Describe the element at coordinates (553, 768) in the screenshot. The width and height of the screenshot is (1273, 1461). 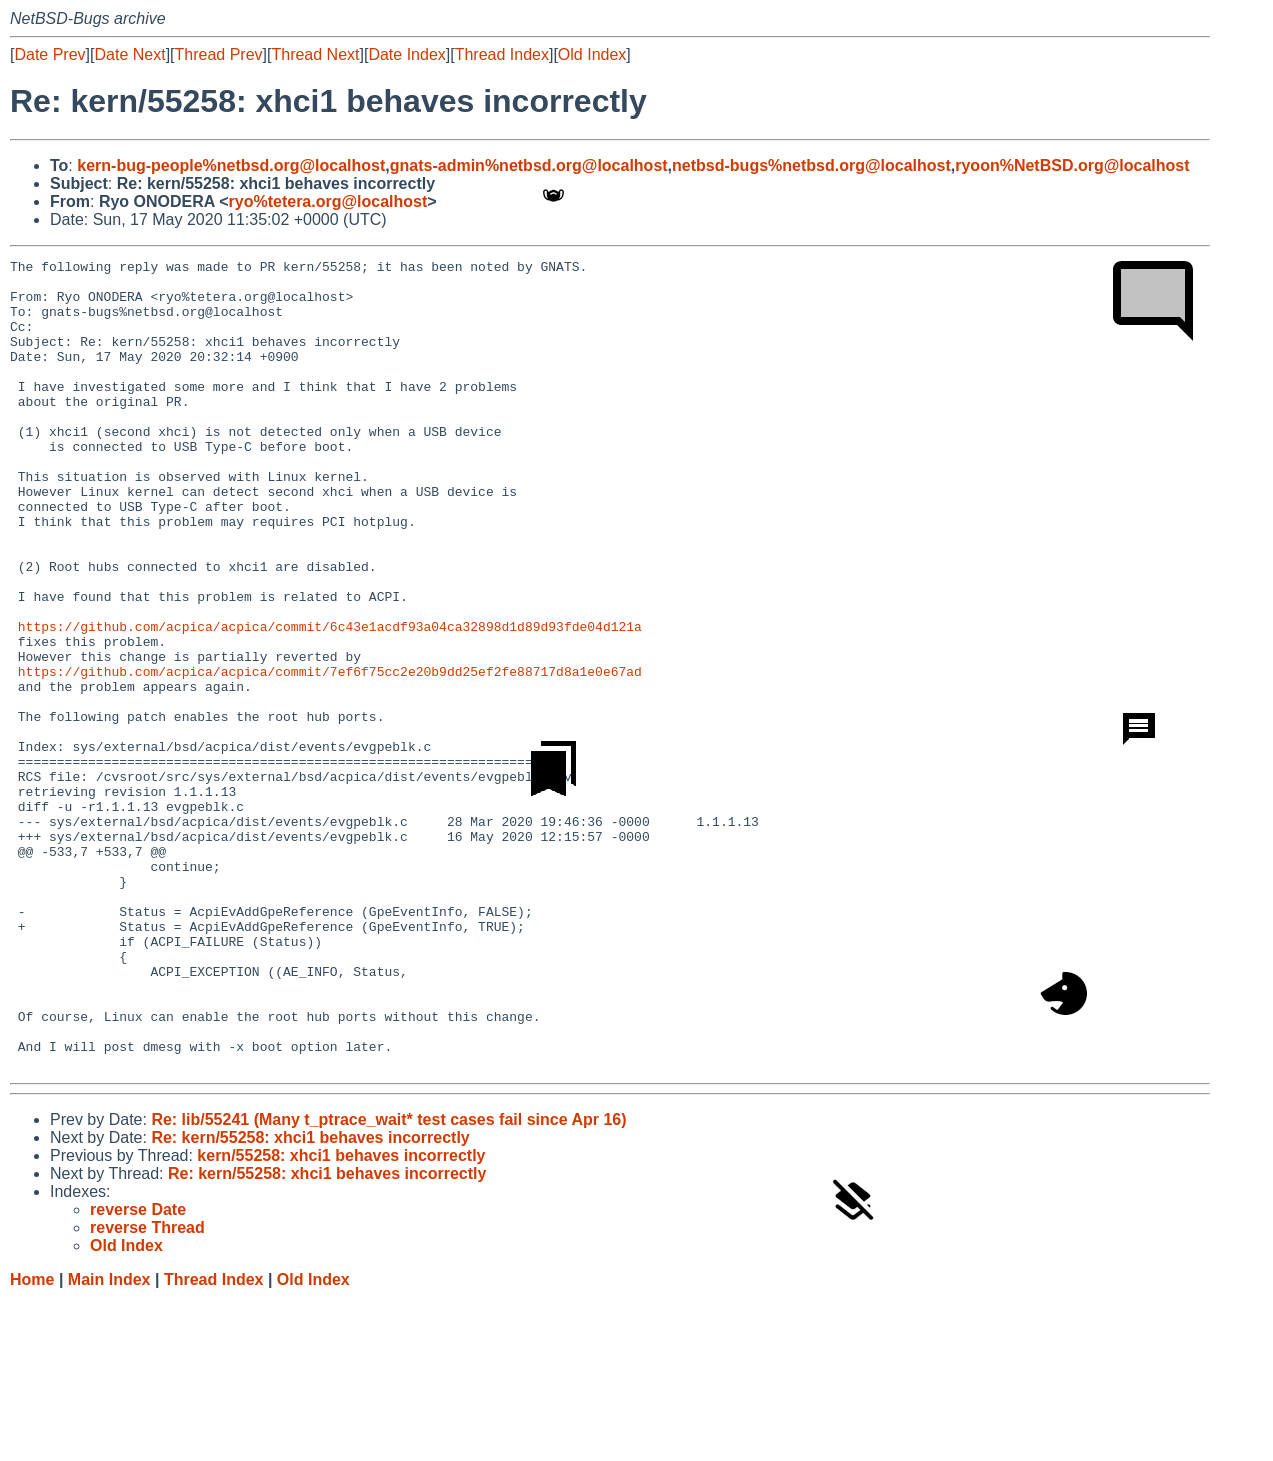
I see `view your saved bookmarks` at that location.